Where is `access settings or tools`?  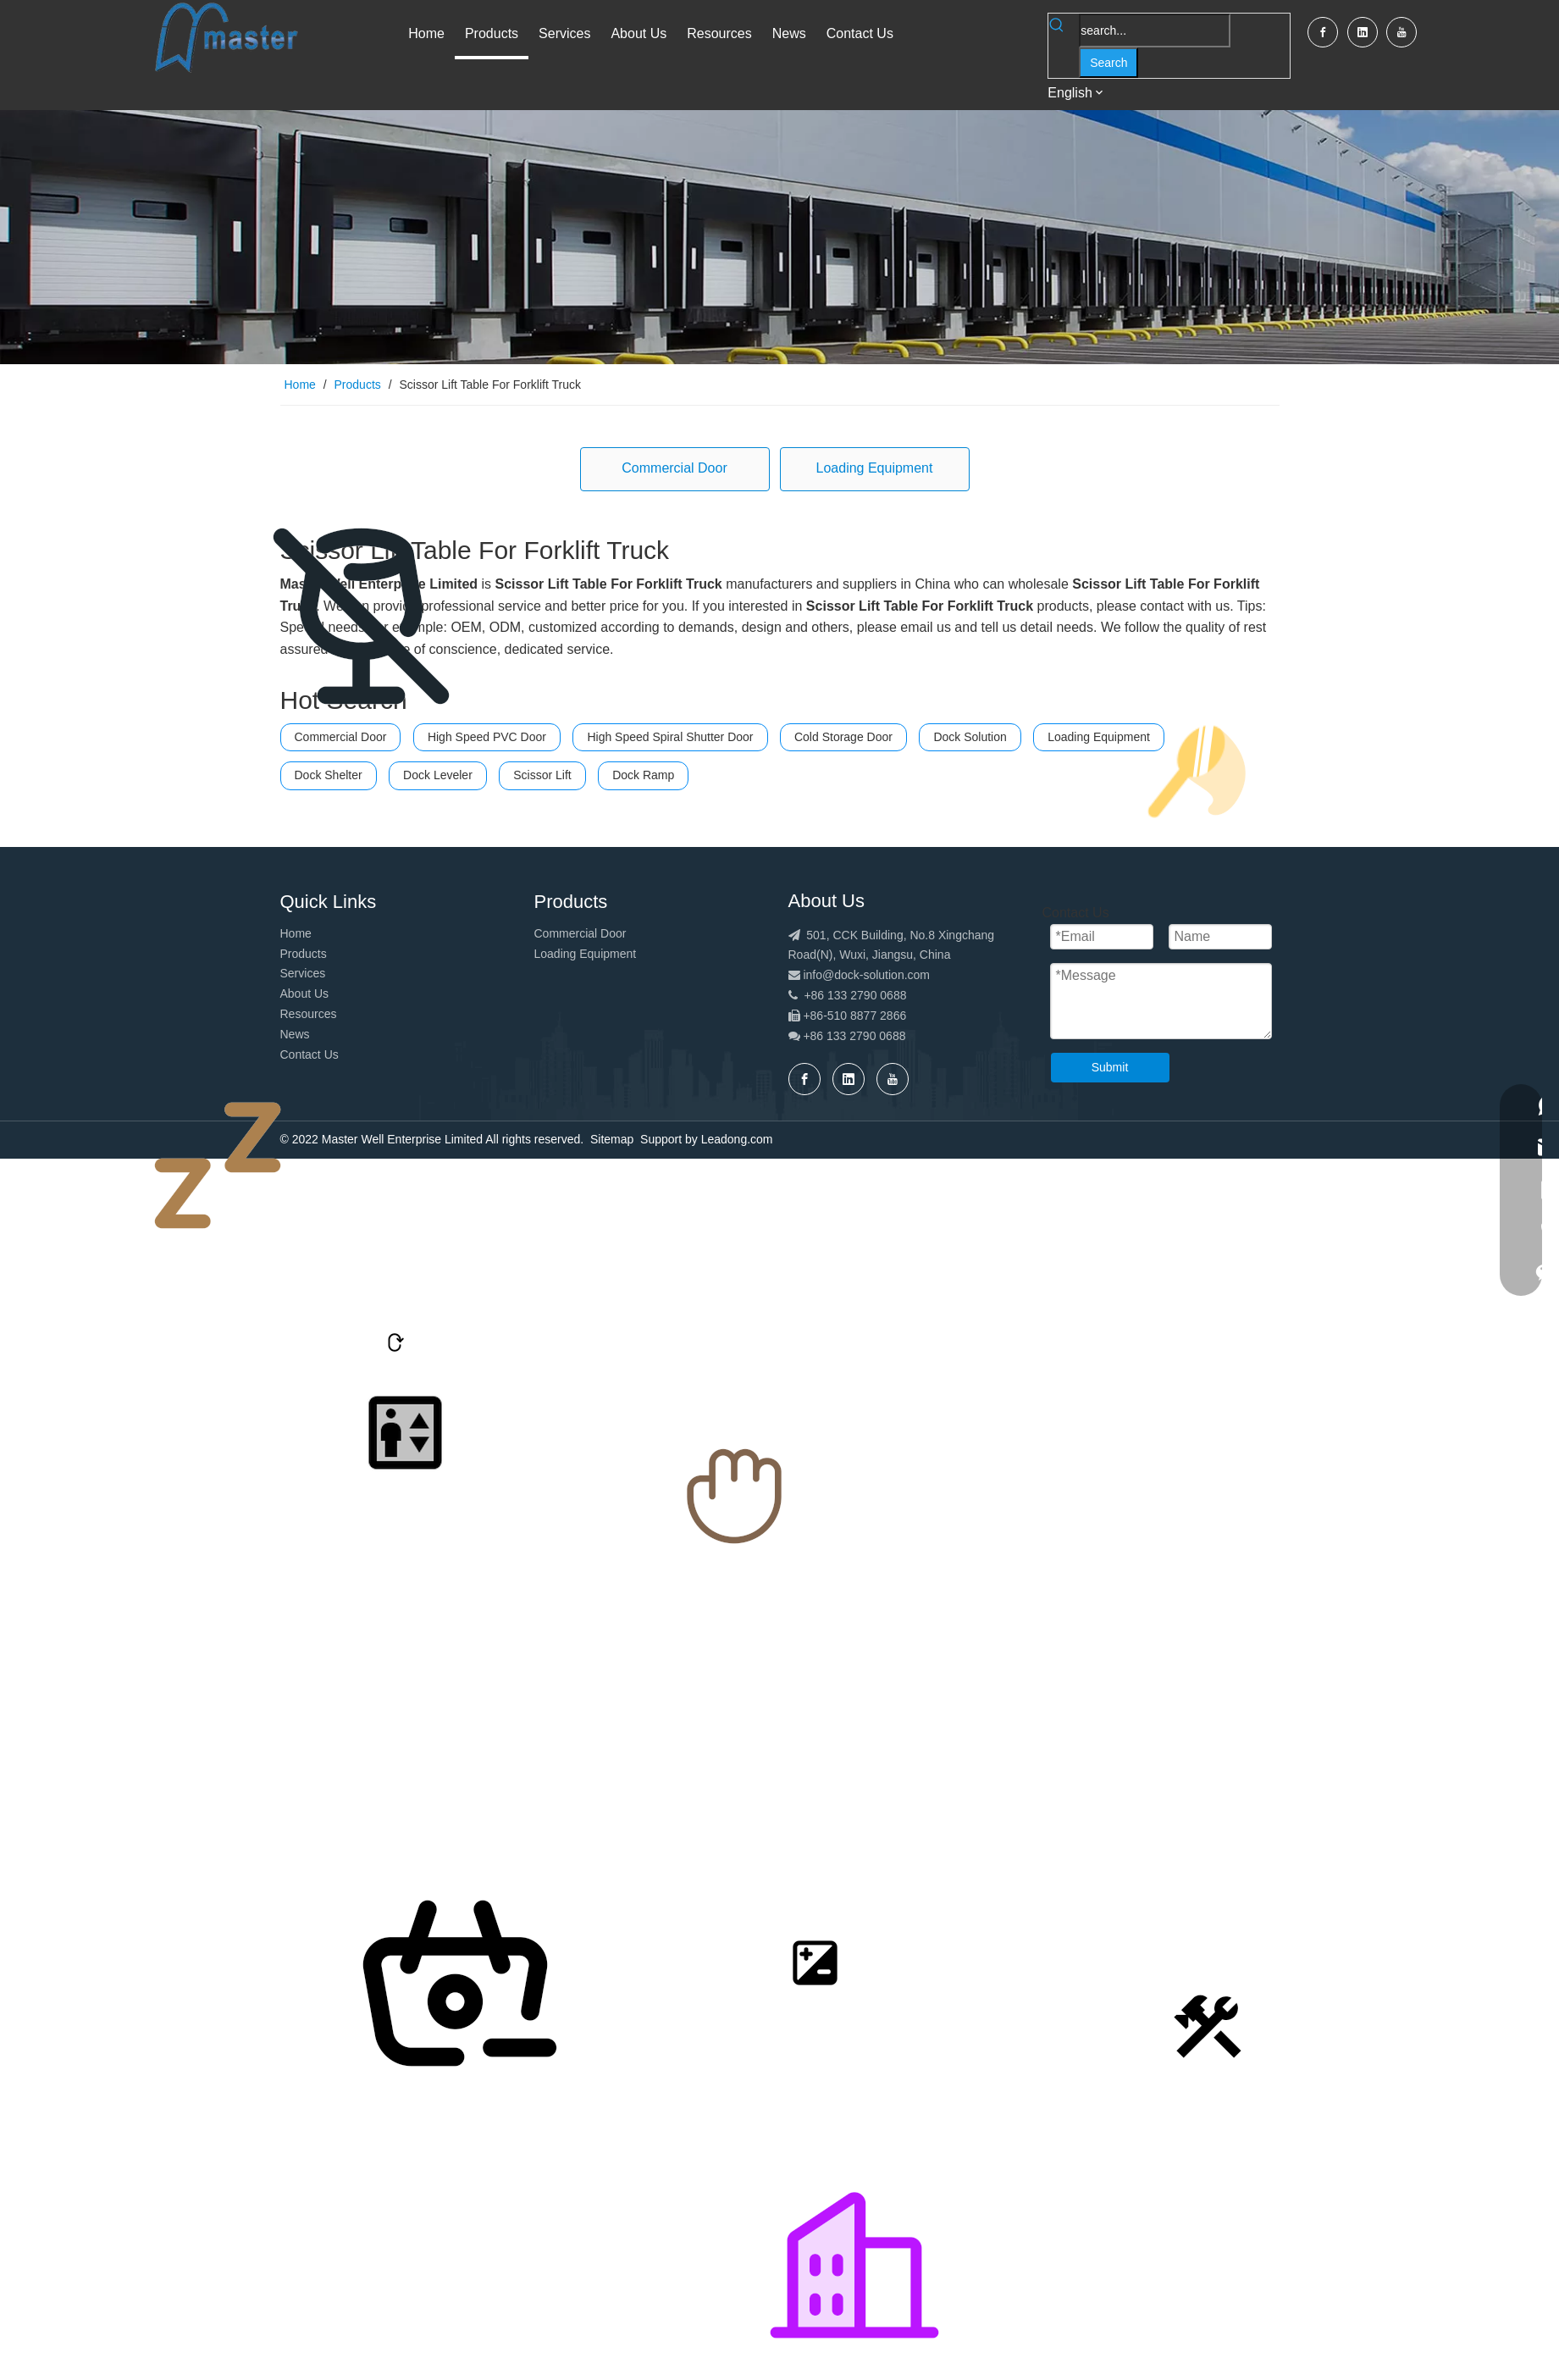
access settings or tools is located at coordinates (1208, 2027).